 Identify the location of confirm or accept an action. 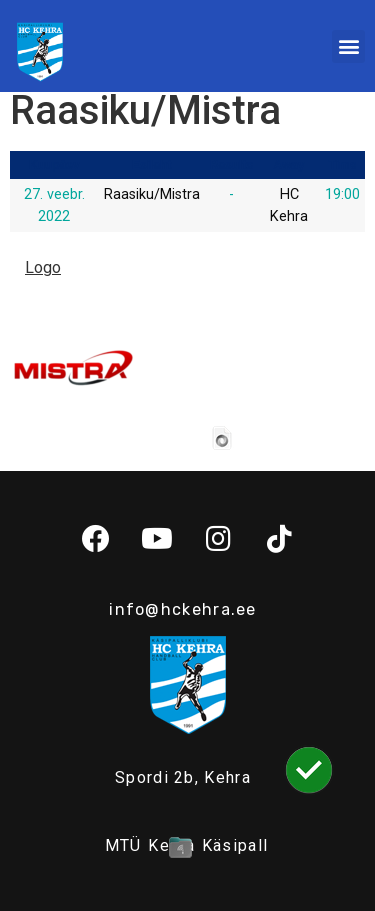
(309, 770).